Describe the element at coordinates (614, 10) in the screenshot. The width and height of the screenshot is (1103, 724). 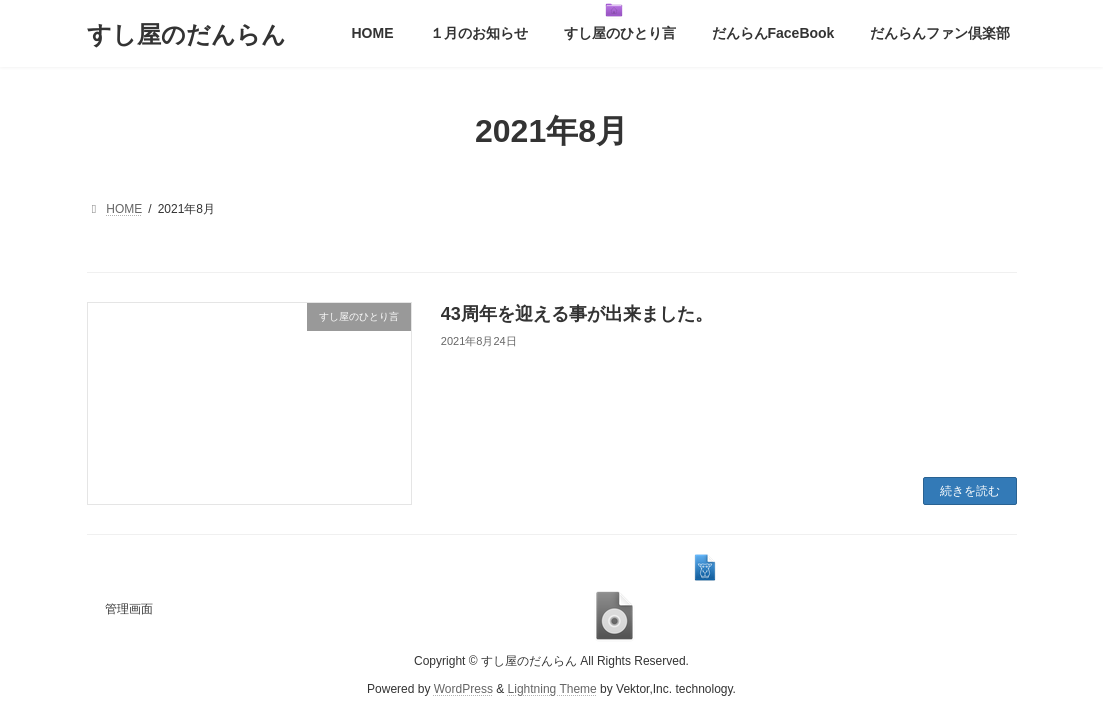
I see `access your home folder` at that location.